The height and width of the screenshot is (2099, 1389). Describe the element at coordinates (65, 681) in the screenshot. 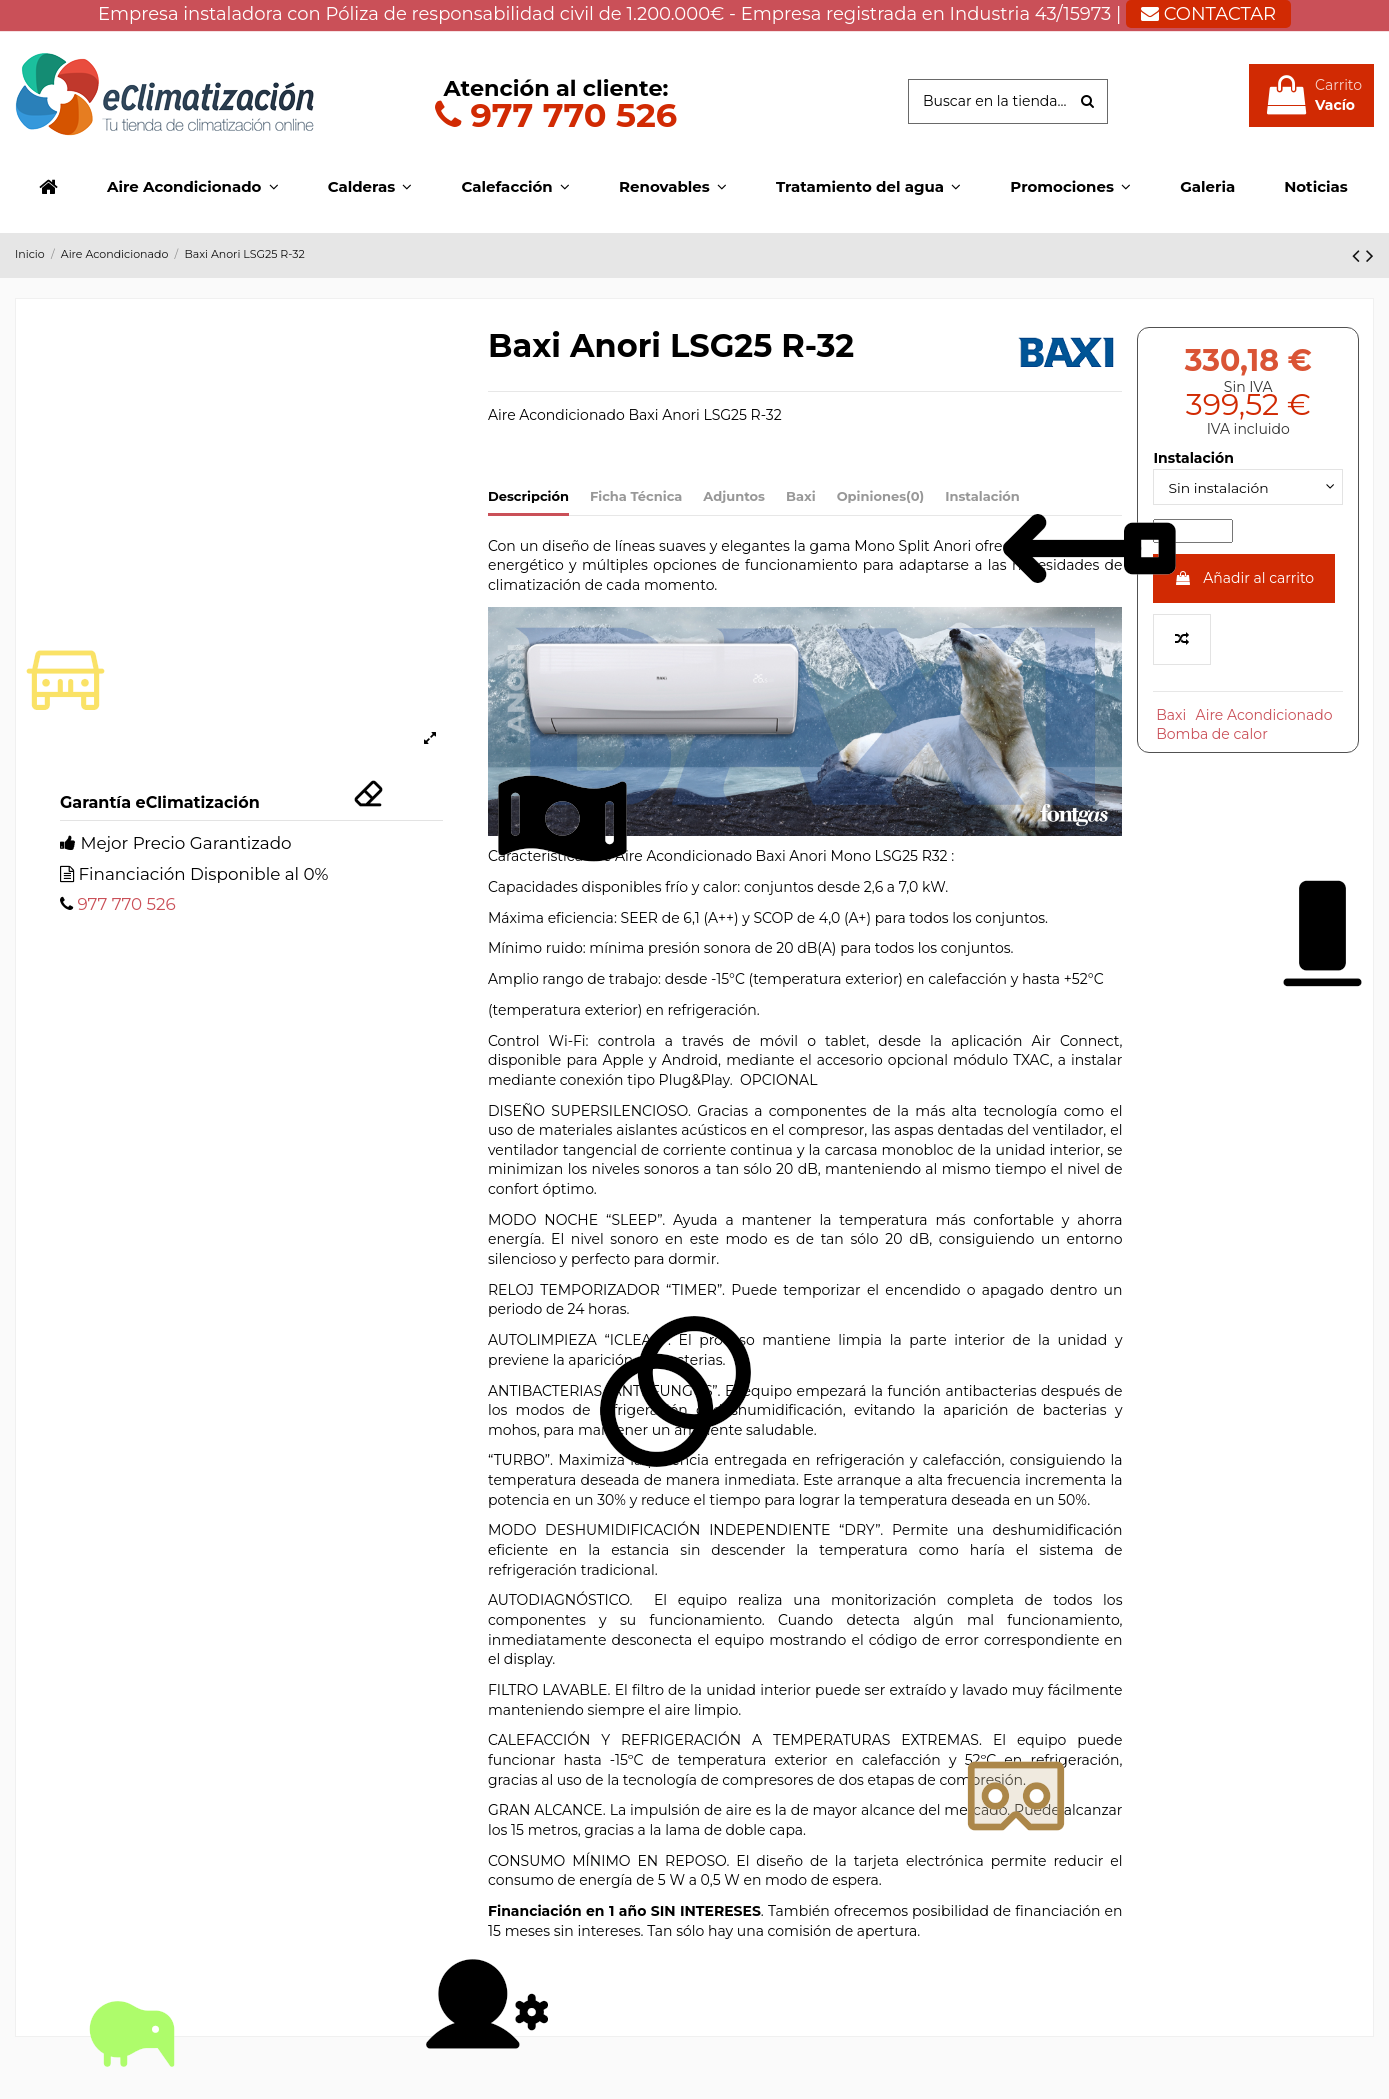

I see `select vehicle type as jeep or SUV` at that location.